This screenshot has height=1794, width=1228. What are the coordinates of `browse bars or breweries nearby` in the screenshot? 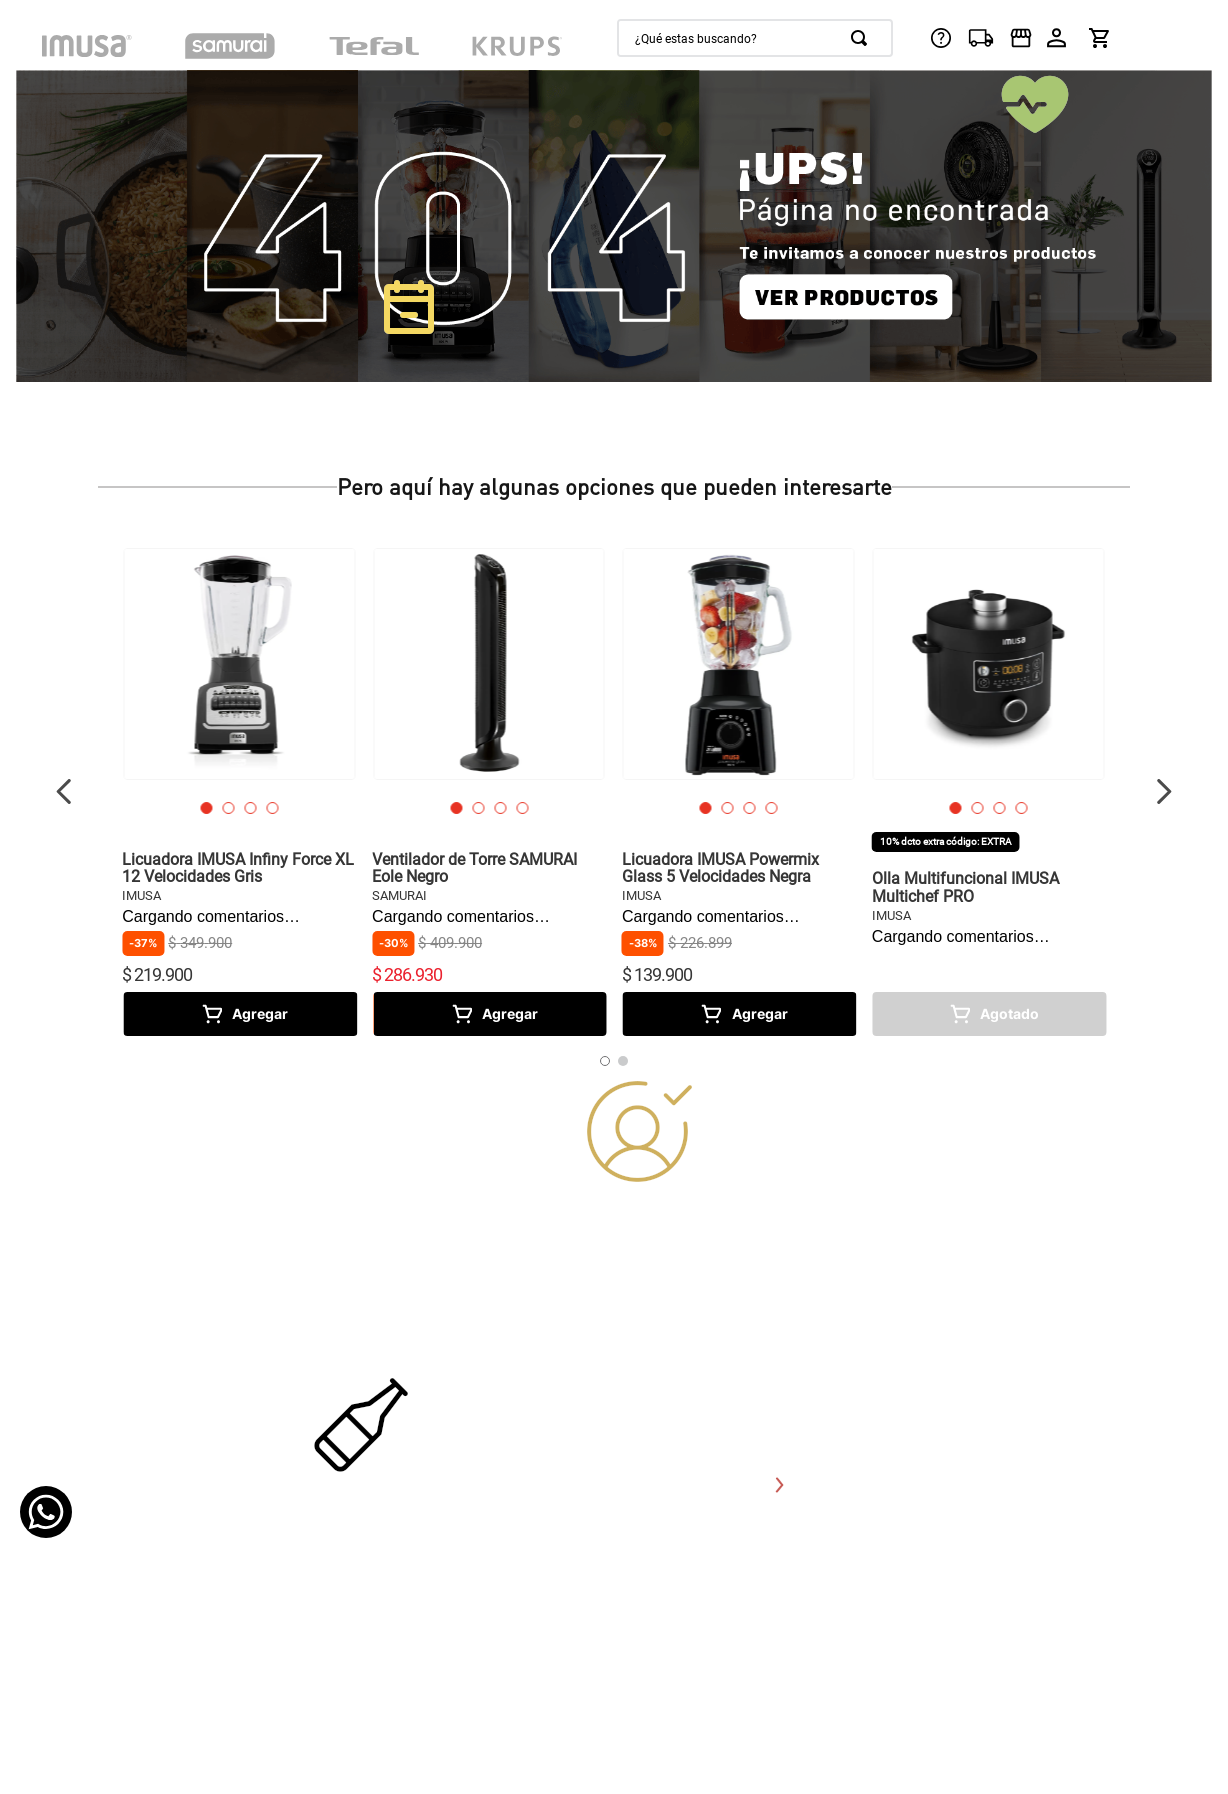 It's located at (359, 1426).